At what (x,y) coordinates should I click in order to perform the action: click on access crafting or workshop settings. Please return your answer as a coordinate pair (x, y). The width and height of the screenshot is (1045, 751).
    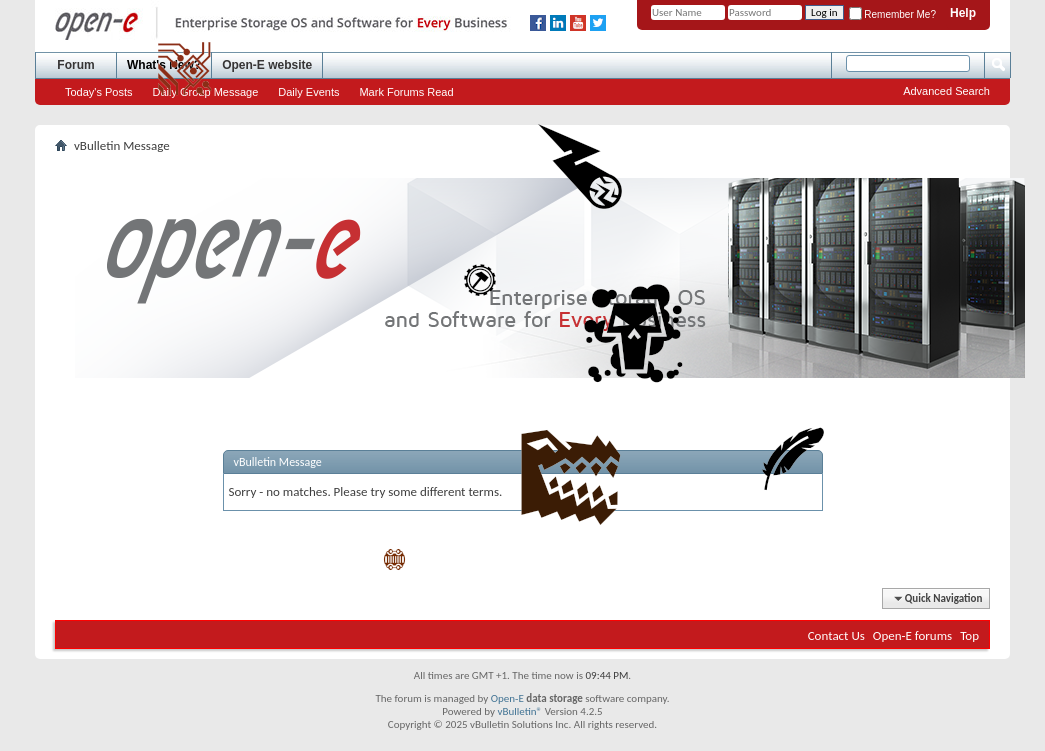
    Looking at the image, I should click on (480, 280).